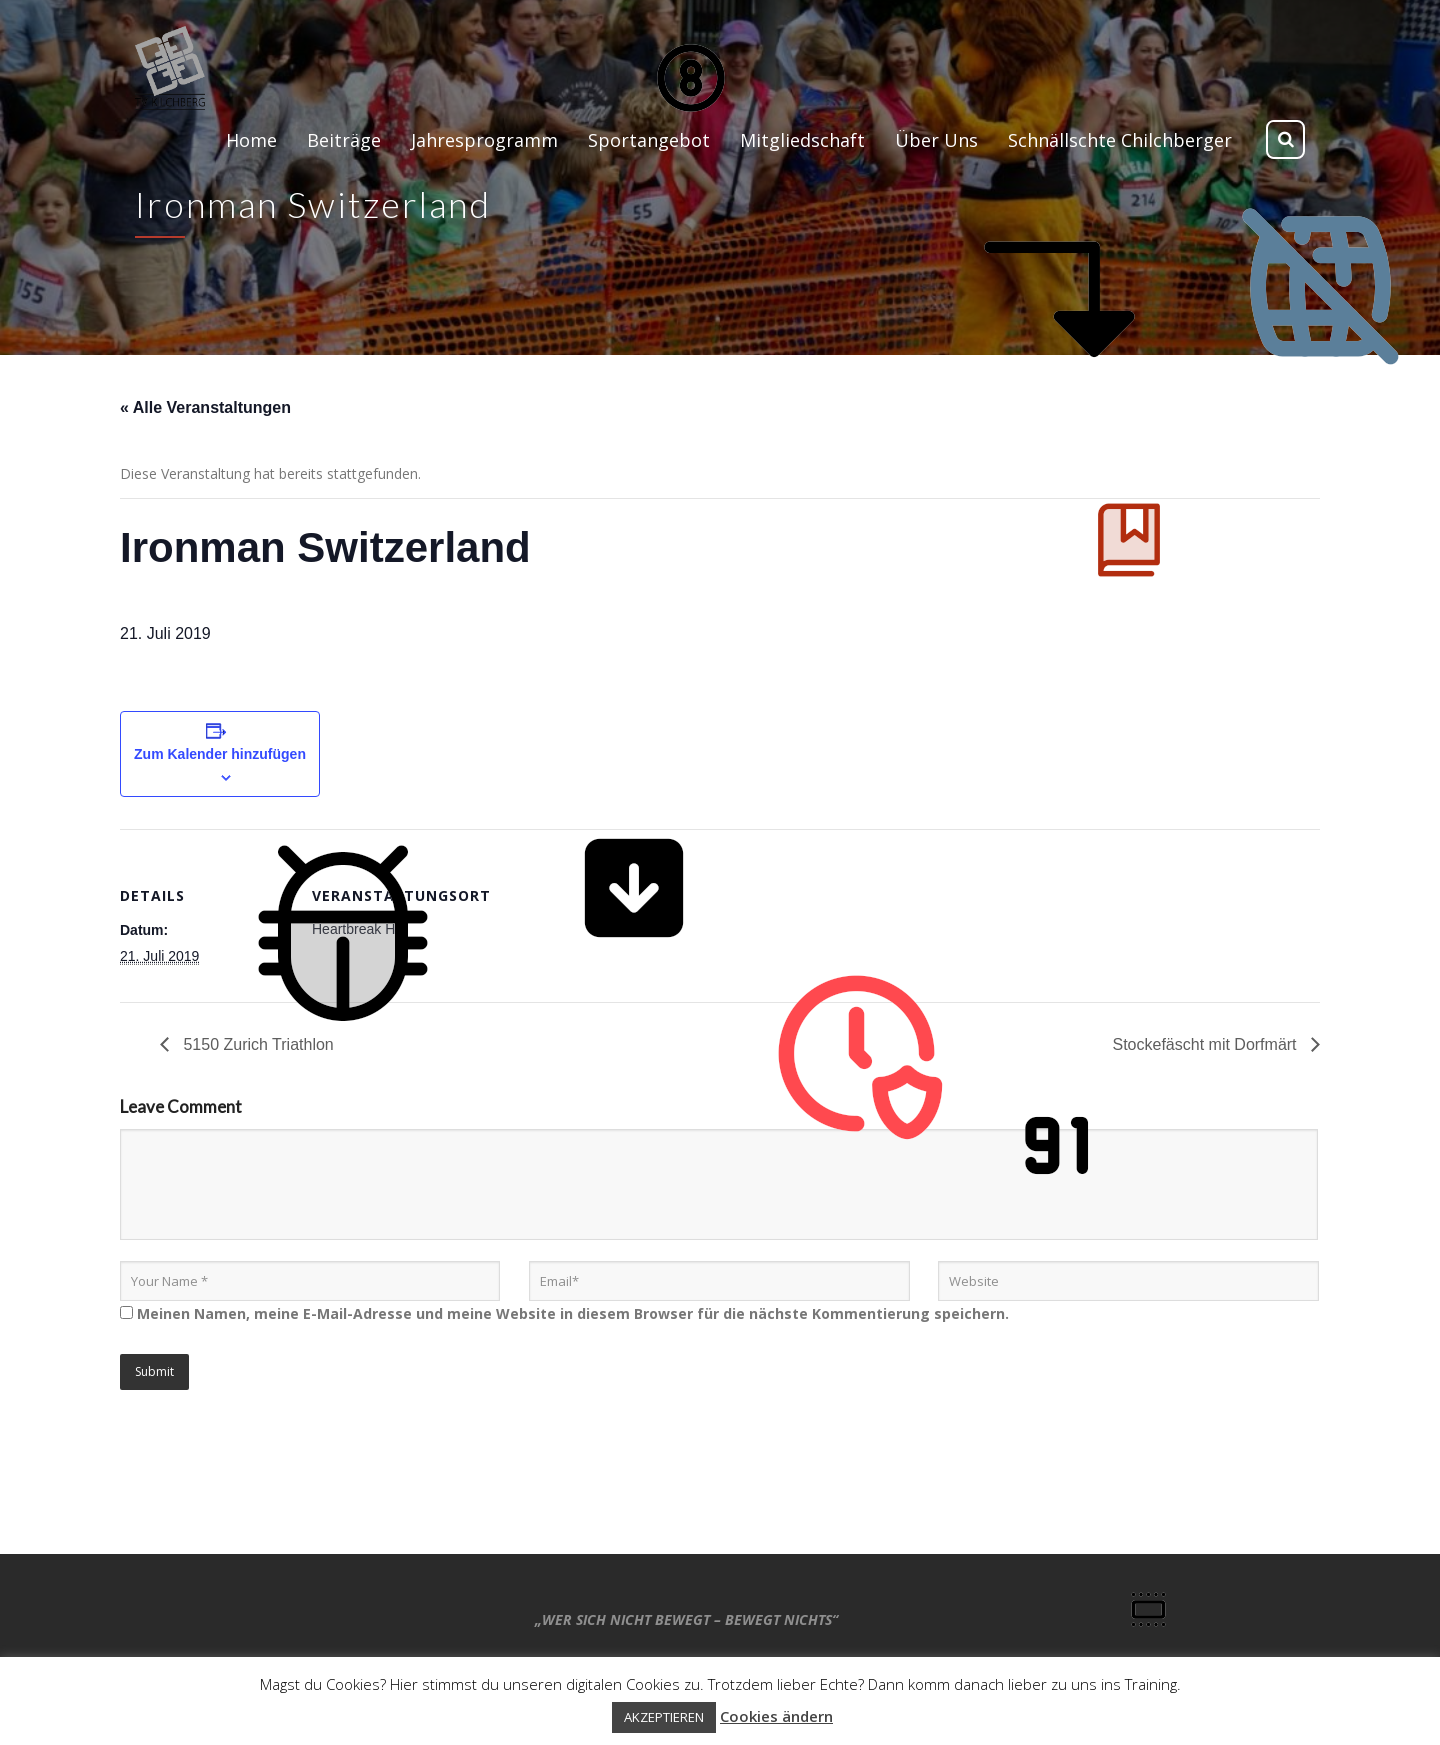  I want to click on view protected or secure time settings, so click(856, 1053).